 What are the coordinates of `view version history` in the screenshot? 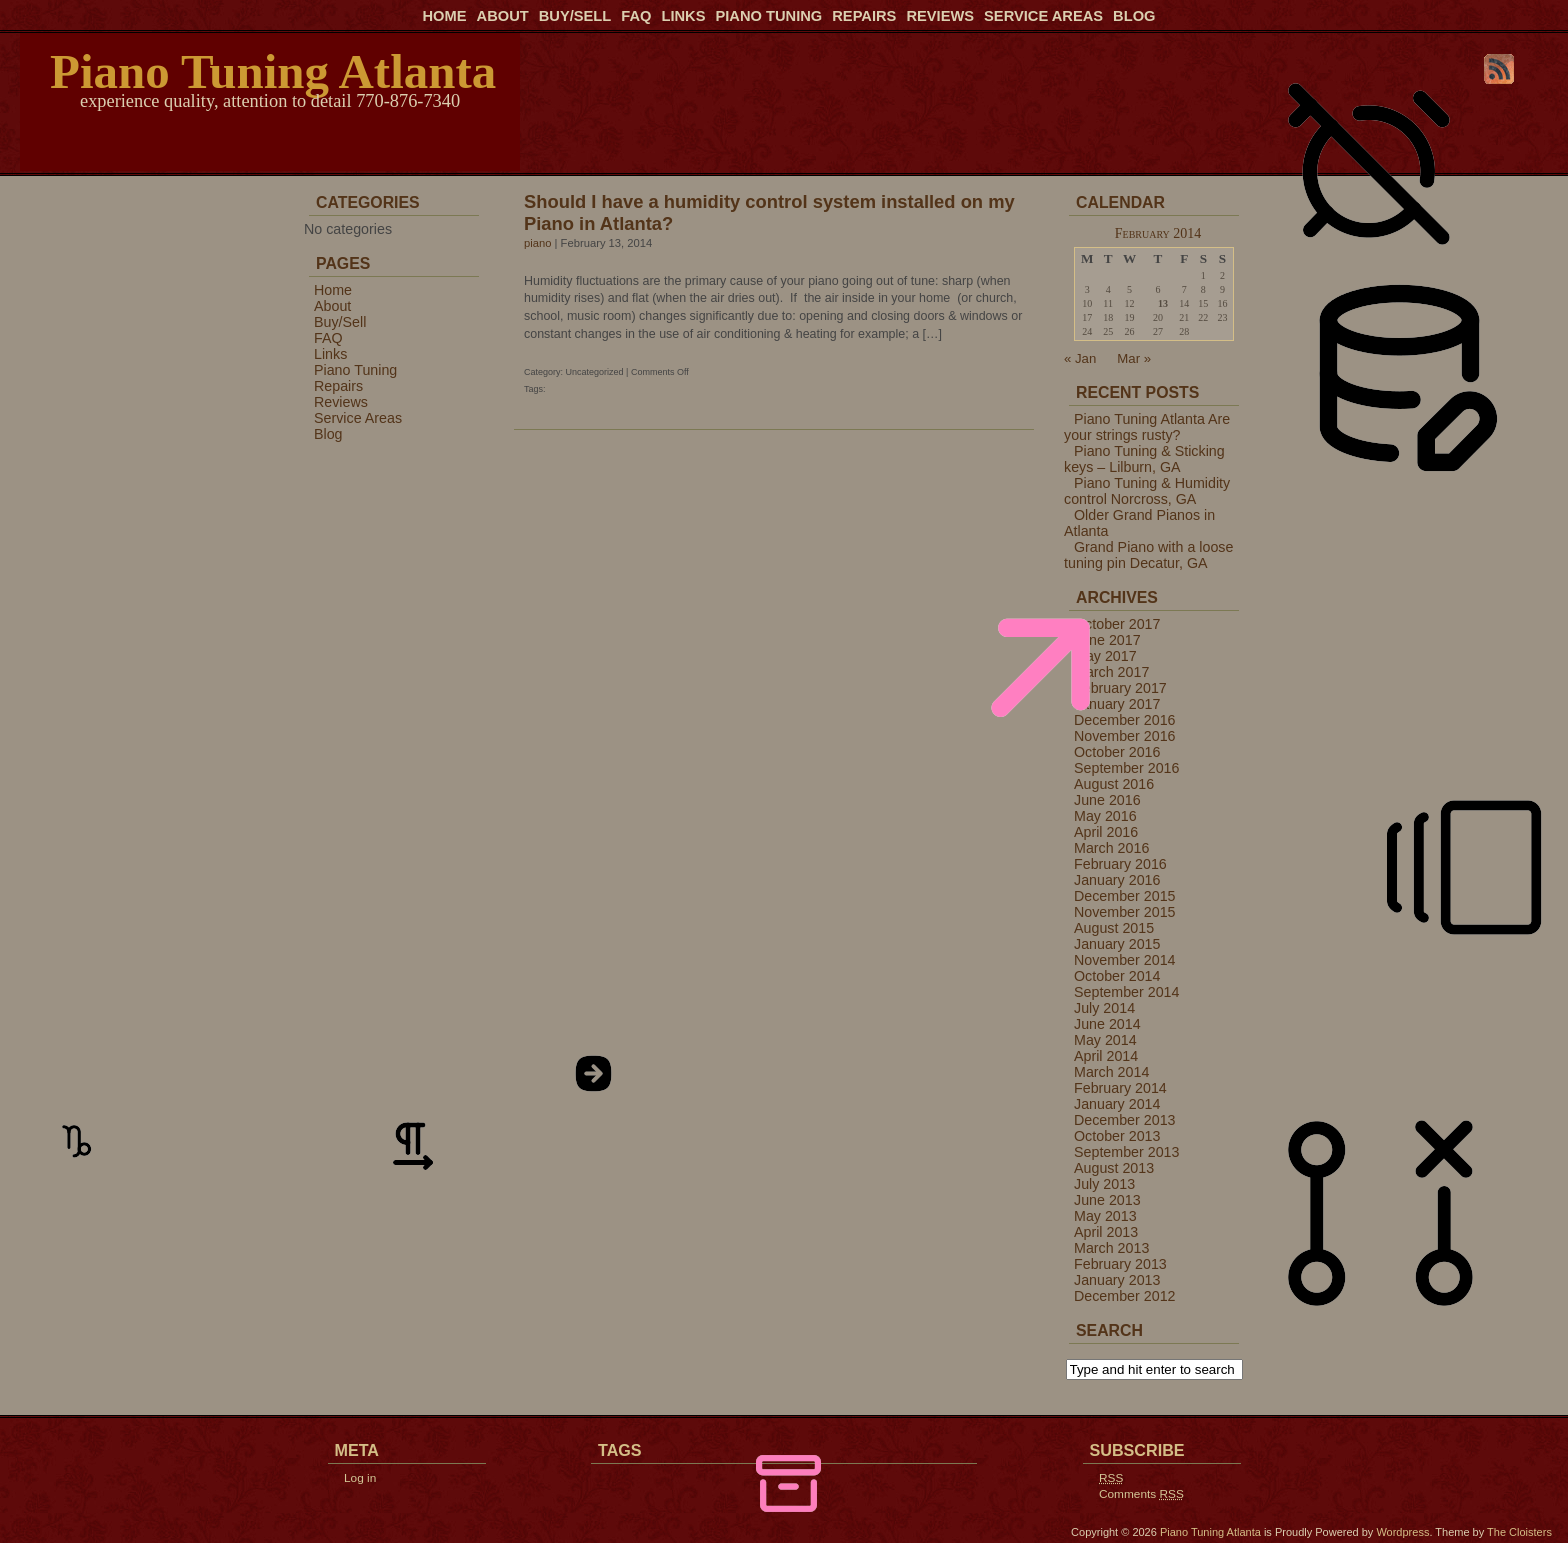 It's located at (1467, 867).